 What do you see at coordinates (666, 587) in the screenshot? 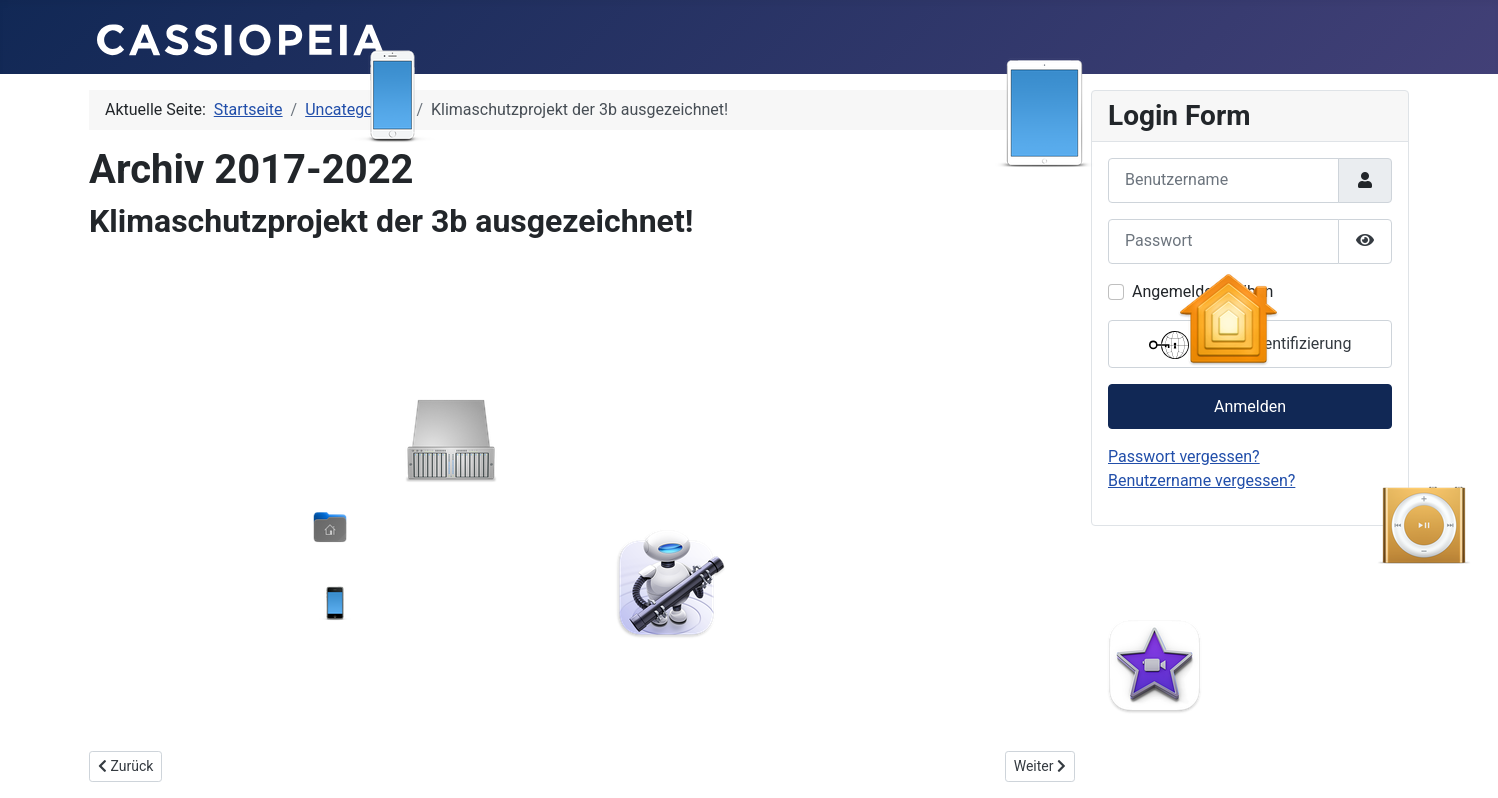
I see `open Automator to create automated workflows` at bounding box center [666, 587].